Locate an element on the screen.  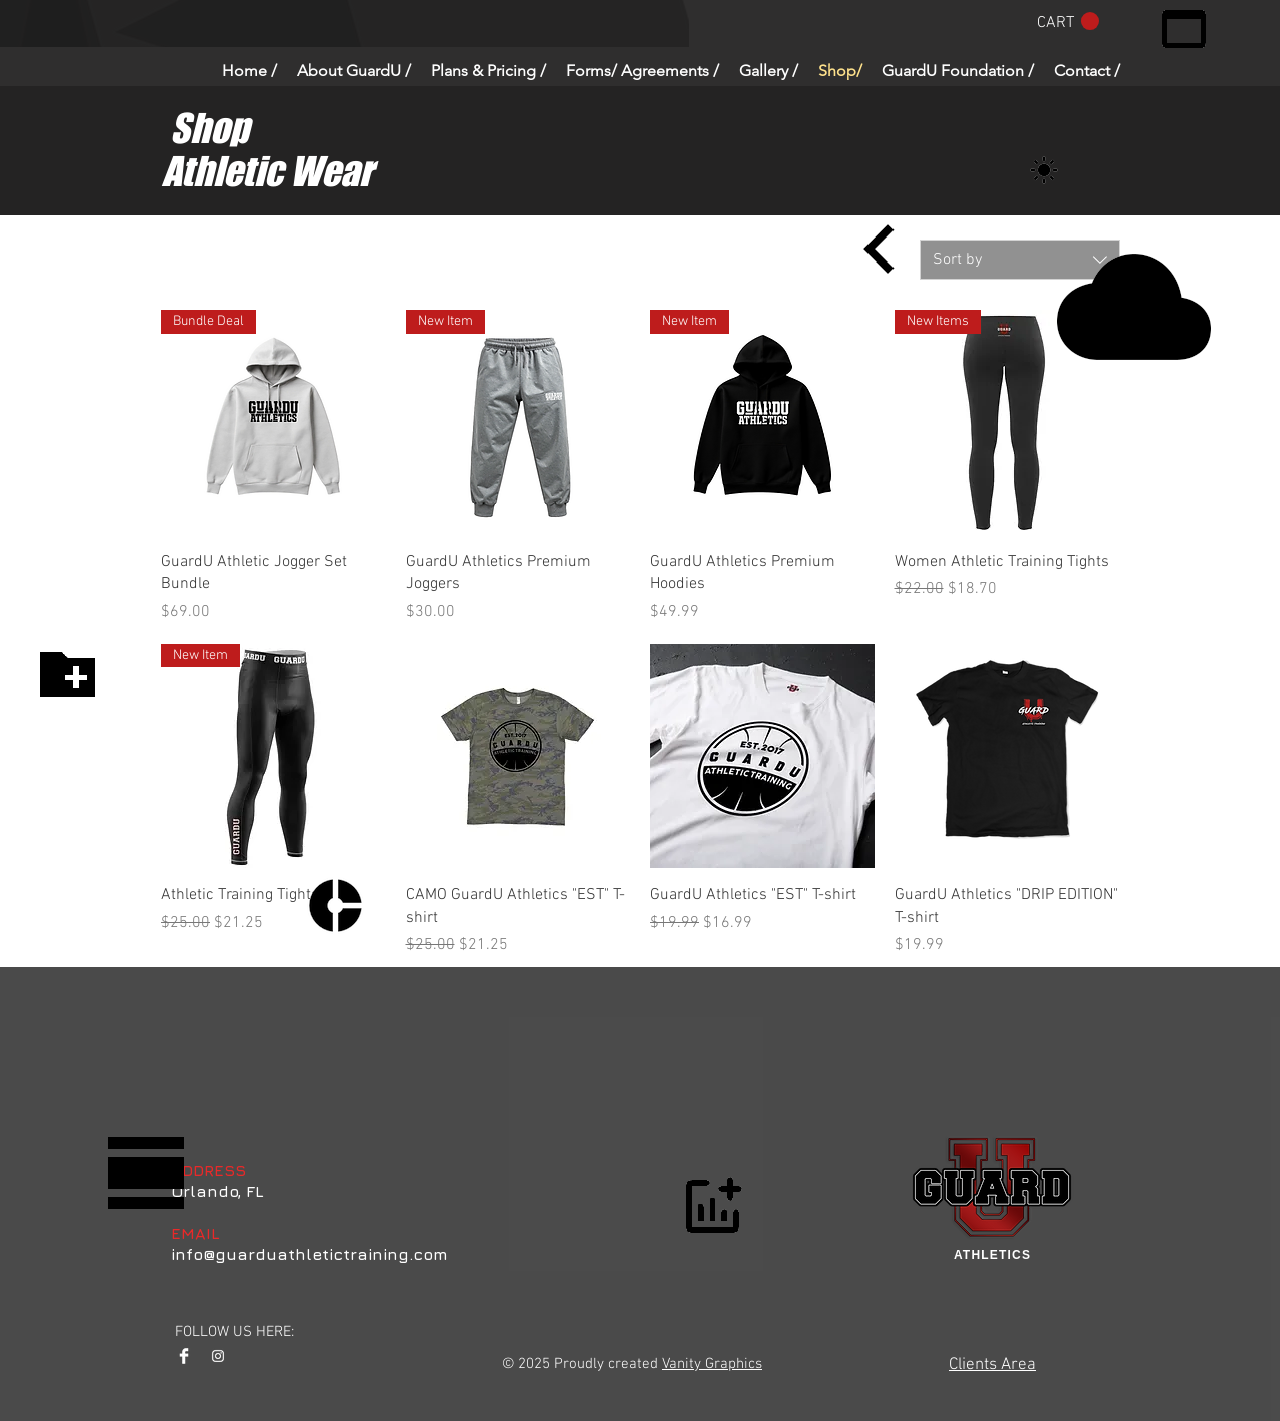
go back to the previous screen is located at coordinates (880, 249).